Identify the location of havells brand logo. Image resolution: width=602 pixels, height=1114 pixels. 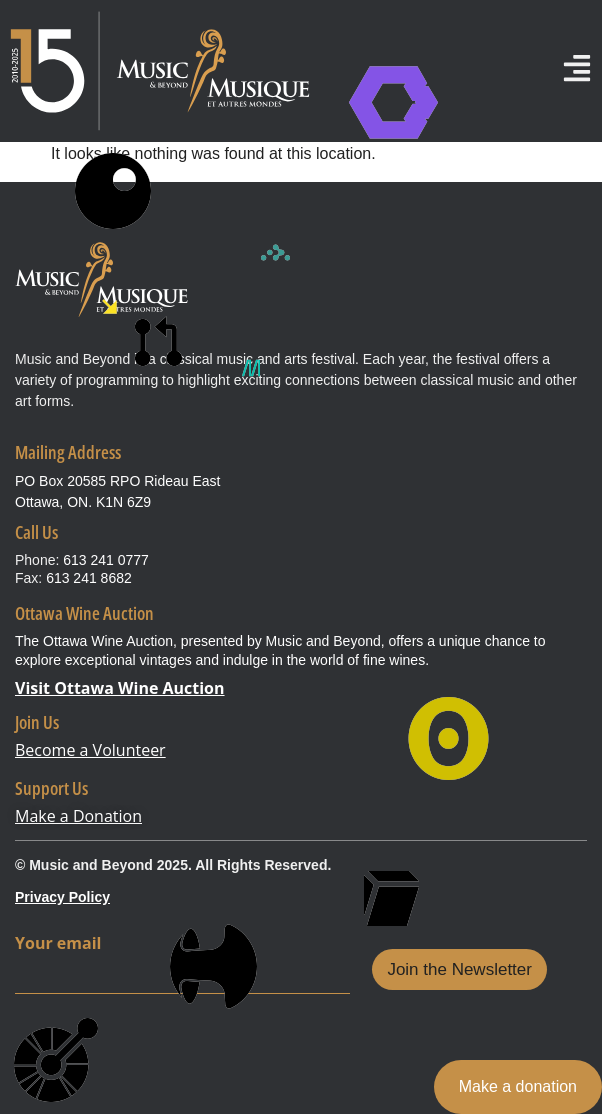
(213, 966).